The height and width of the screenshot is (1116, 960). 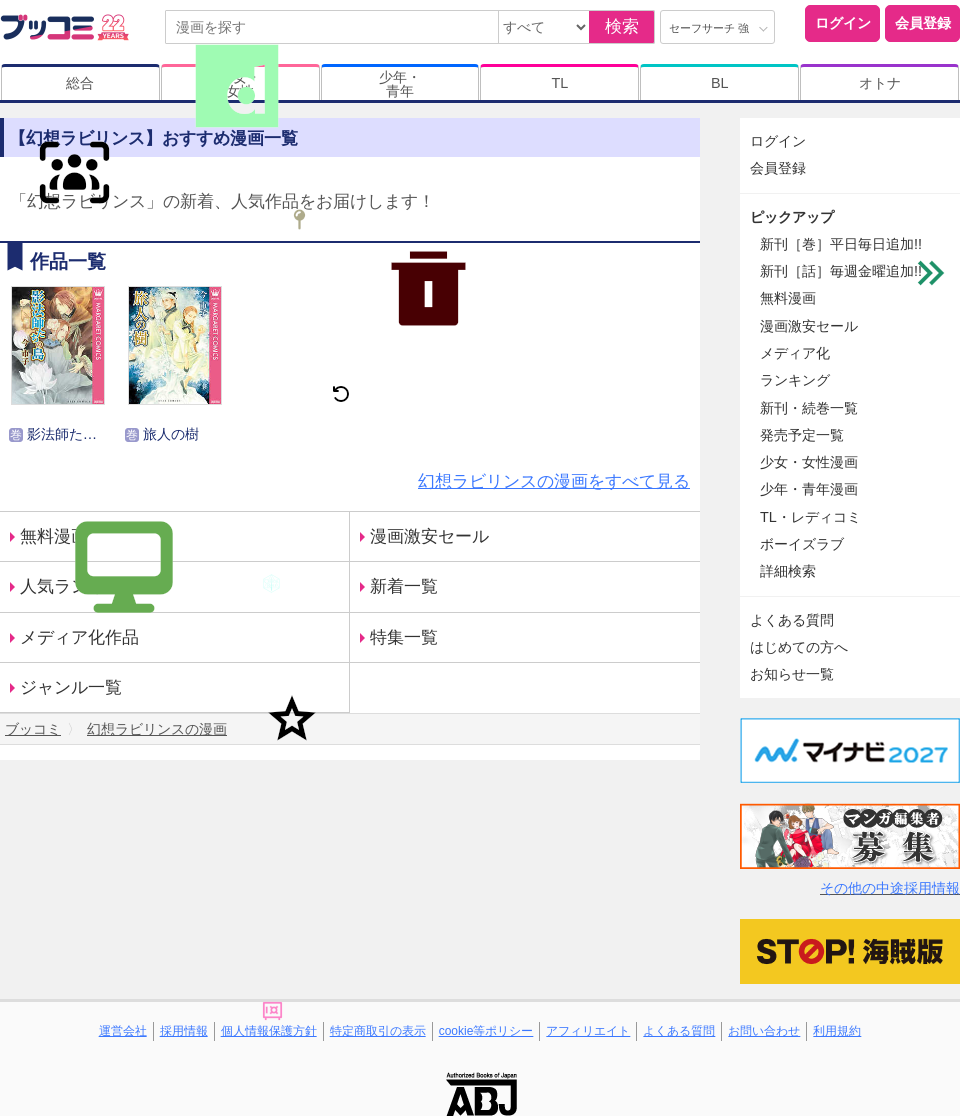 What do you see at coordinates (271, 583) in the screenshot?
I see `critical role logo` at bounding box center [271, 583].